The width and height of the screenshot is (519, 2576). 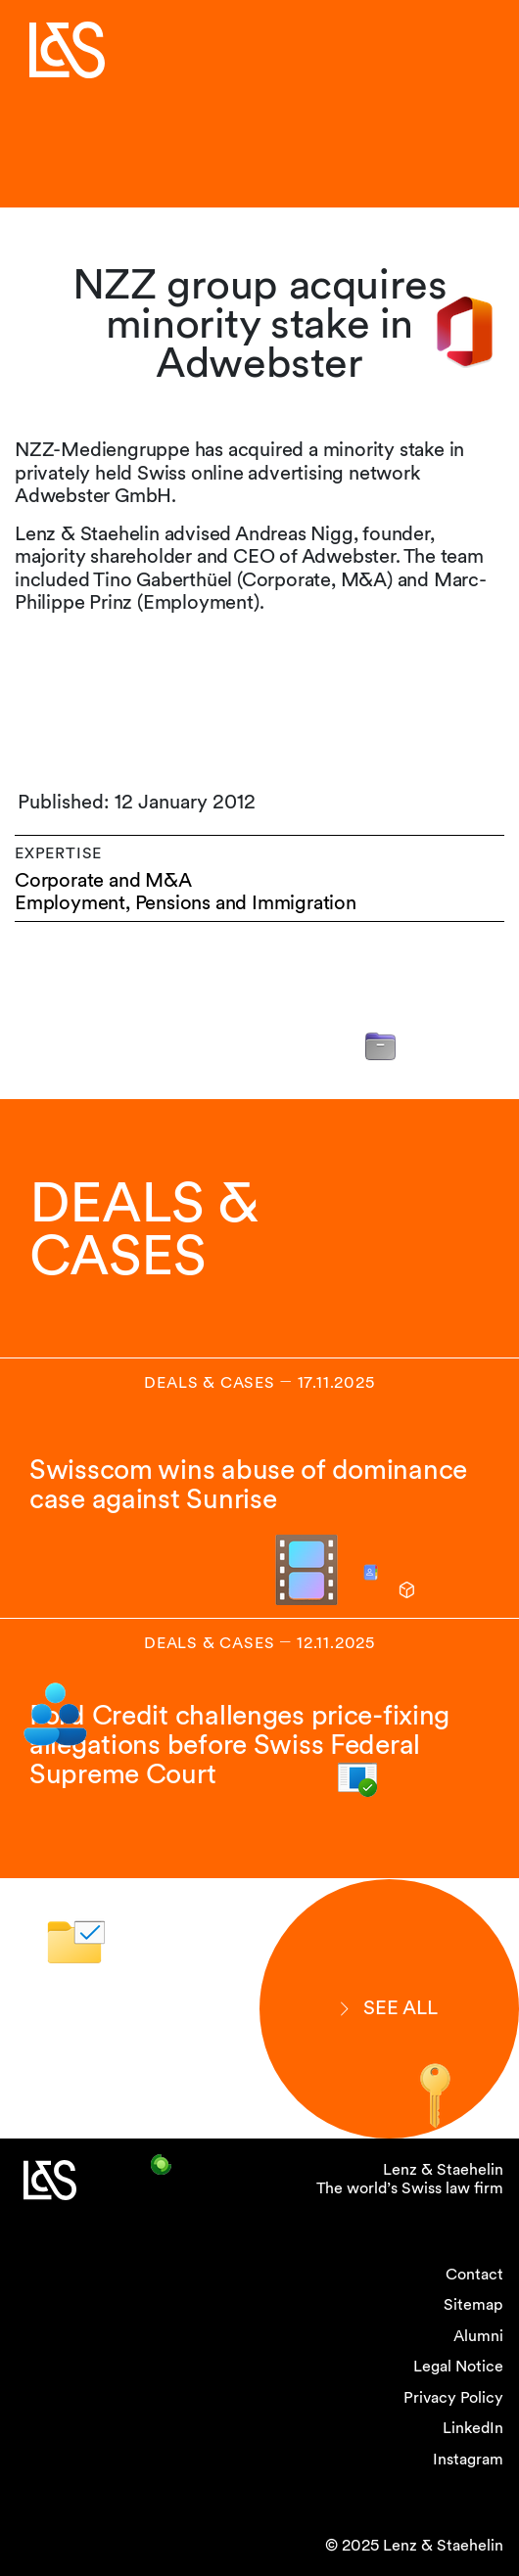 What do you see at coordinates (307, 1570) in the screenshot?
I see `open video player or media library` at bounding box center [307, 1570].